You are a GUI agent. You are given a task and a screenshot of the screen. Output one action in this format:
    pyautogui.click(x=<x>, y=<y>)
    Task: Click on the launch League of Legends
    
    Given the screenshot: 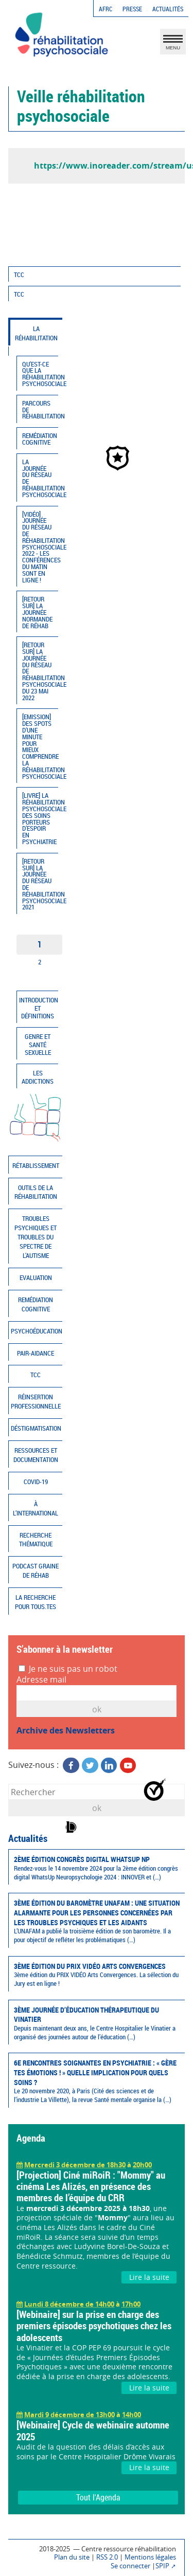 What is the action you would take?
    pyautogui.click(x=71, y=1827)
    